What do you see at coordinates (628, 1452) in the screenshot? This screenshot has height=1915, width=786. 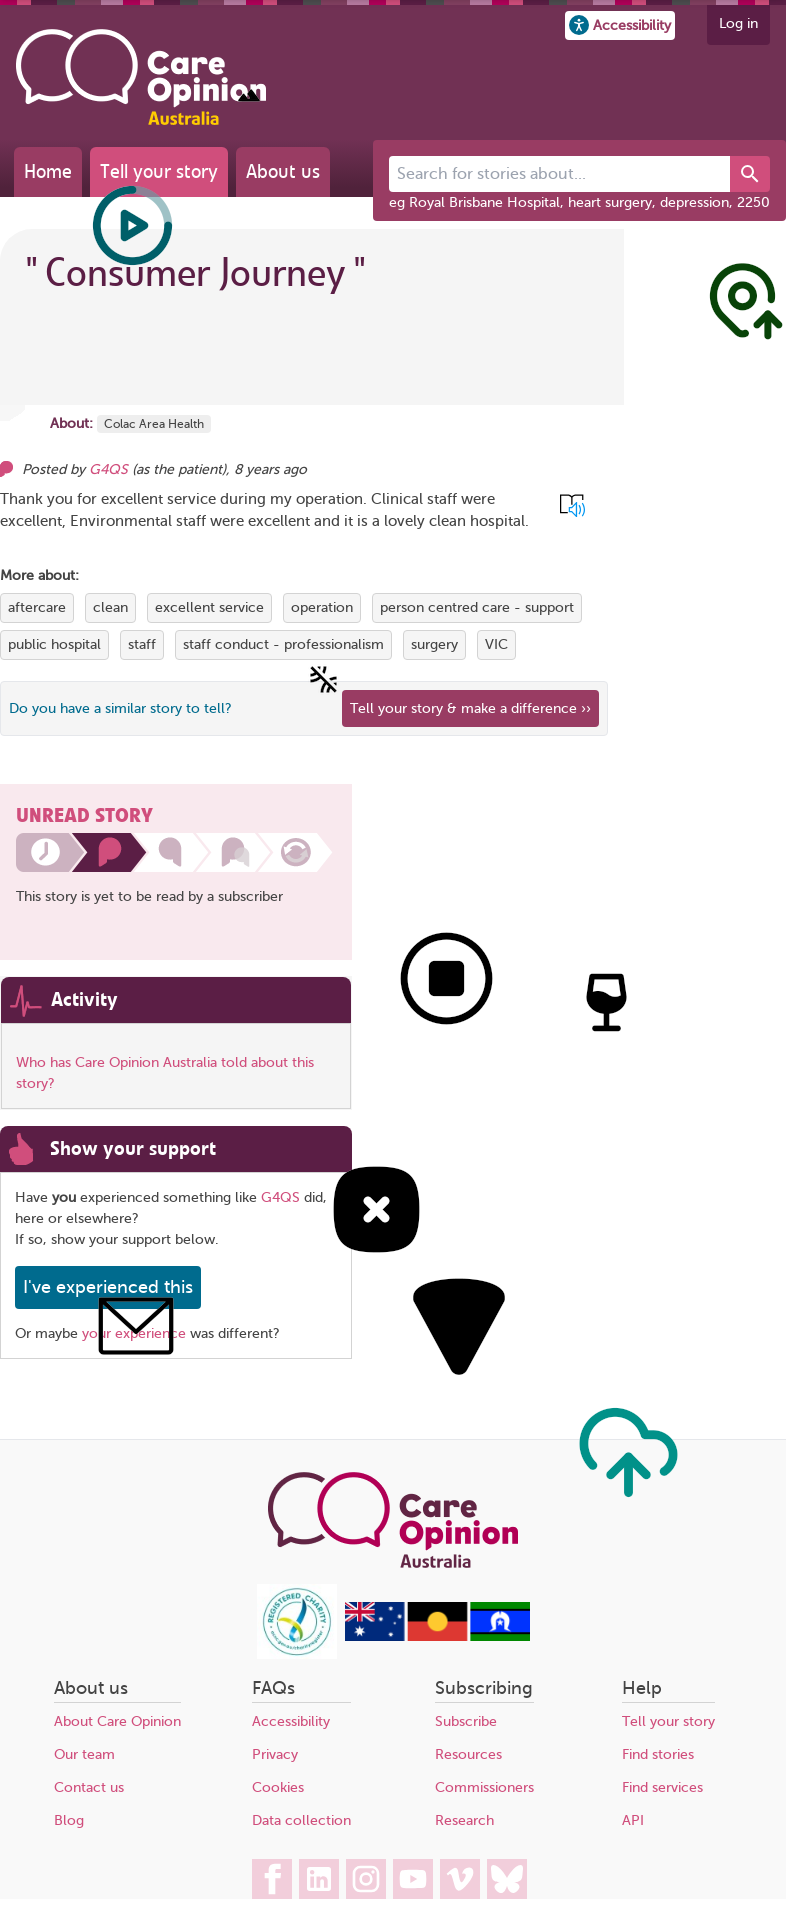 I see `upload file to cloud storage` at bounding box center [628, 1452].